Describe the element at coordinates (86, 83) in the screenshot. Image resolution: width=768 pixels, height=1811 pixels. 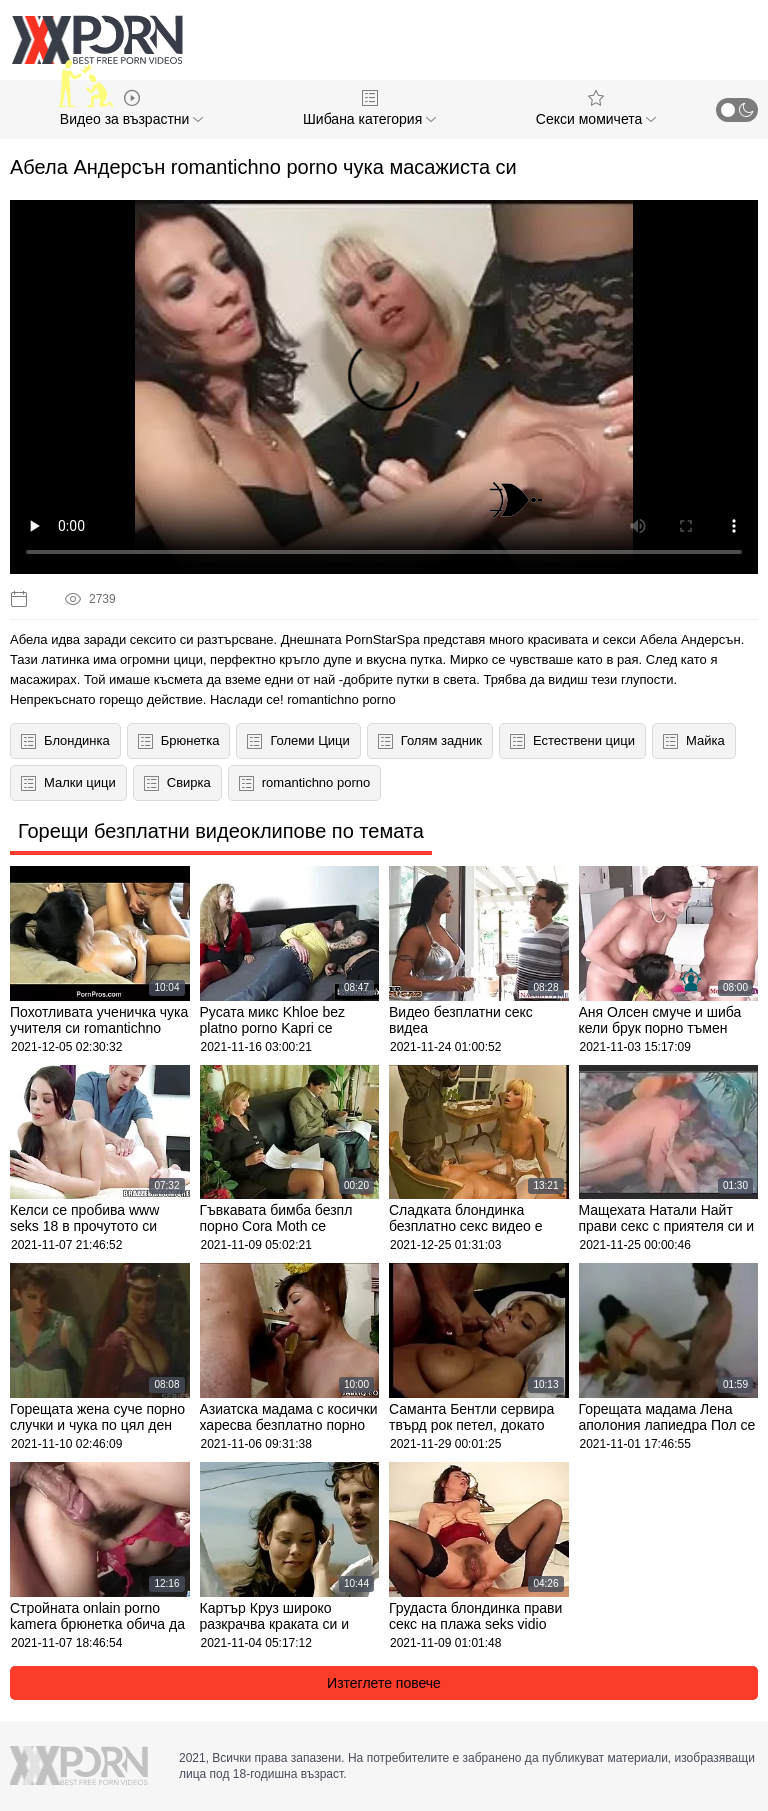
I see `indicates a coronation or crowning ceremony event` at that location.